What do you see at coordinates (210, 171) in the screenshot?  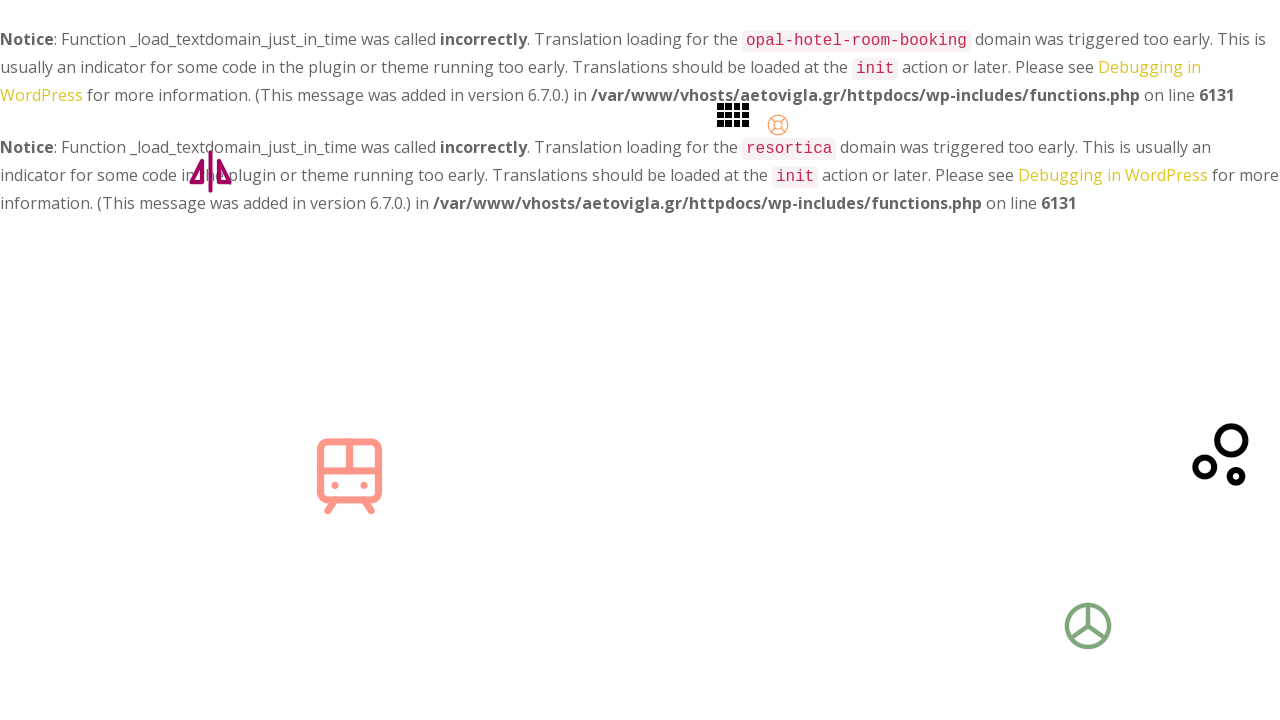 I see `flip image or content vertically` at bounding box center [210, 171].